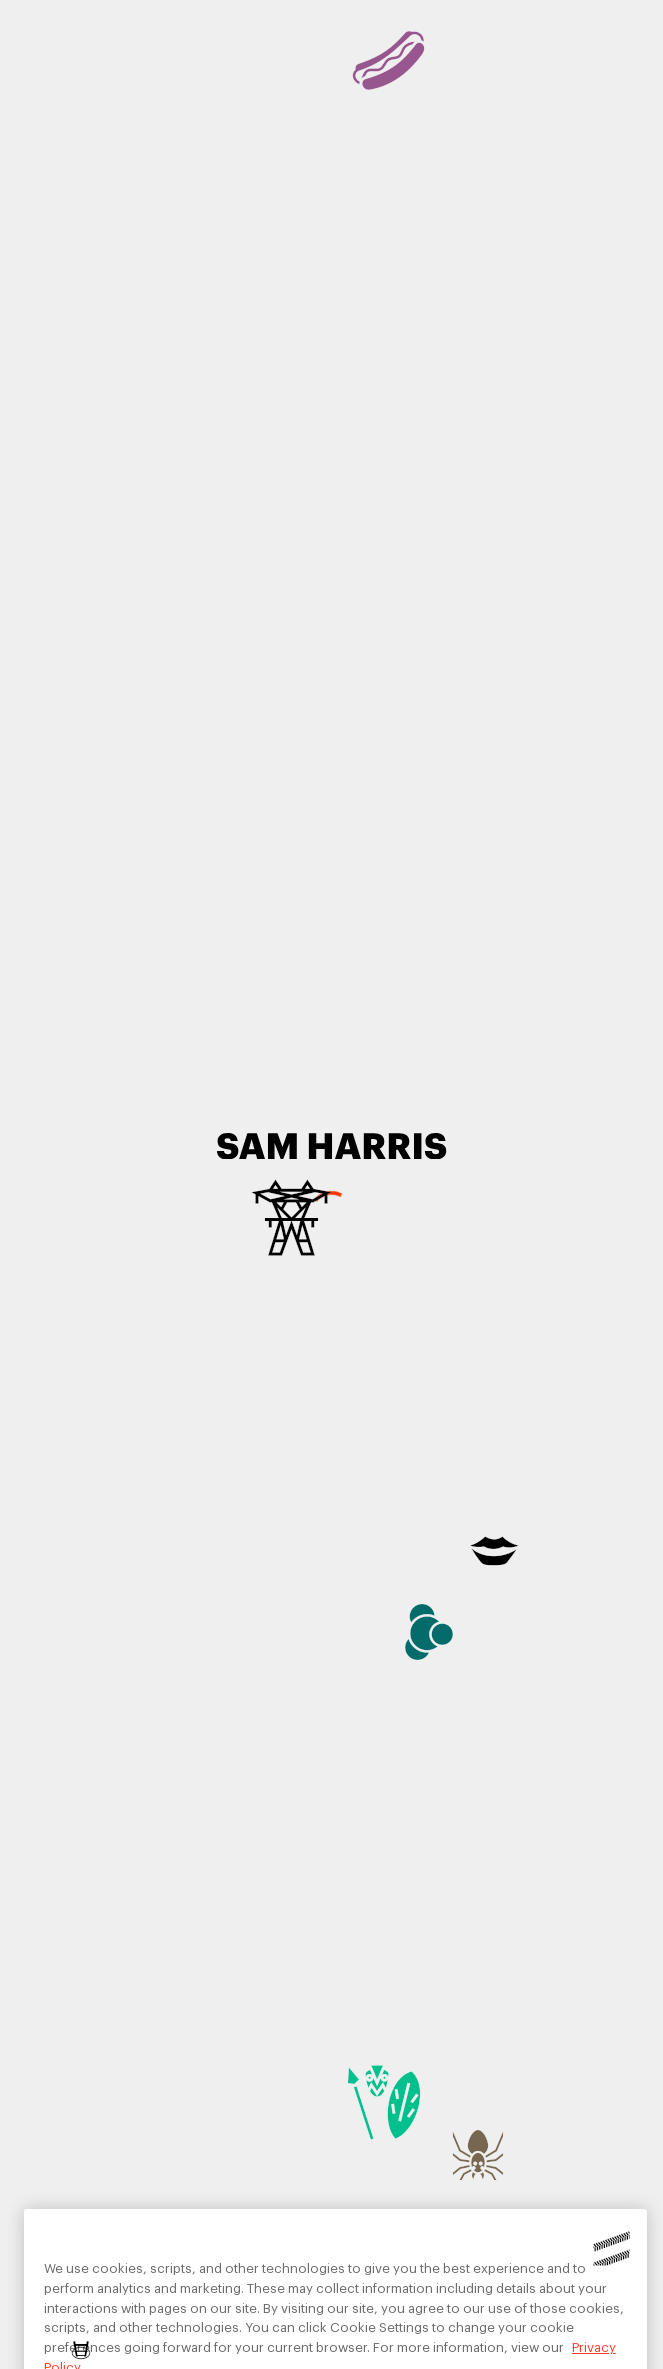 This screenshot has height=2369, width=663. What do you see at coordinates (494, 1551) in the screenshot?
I see `access voice or speech features` at bounding box center [494, 1551].